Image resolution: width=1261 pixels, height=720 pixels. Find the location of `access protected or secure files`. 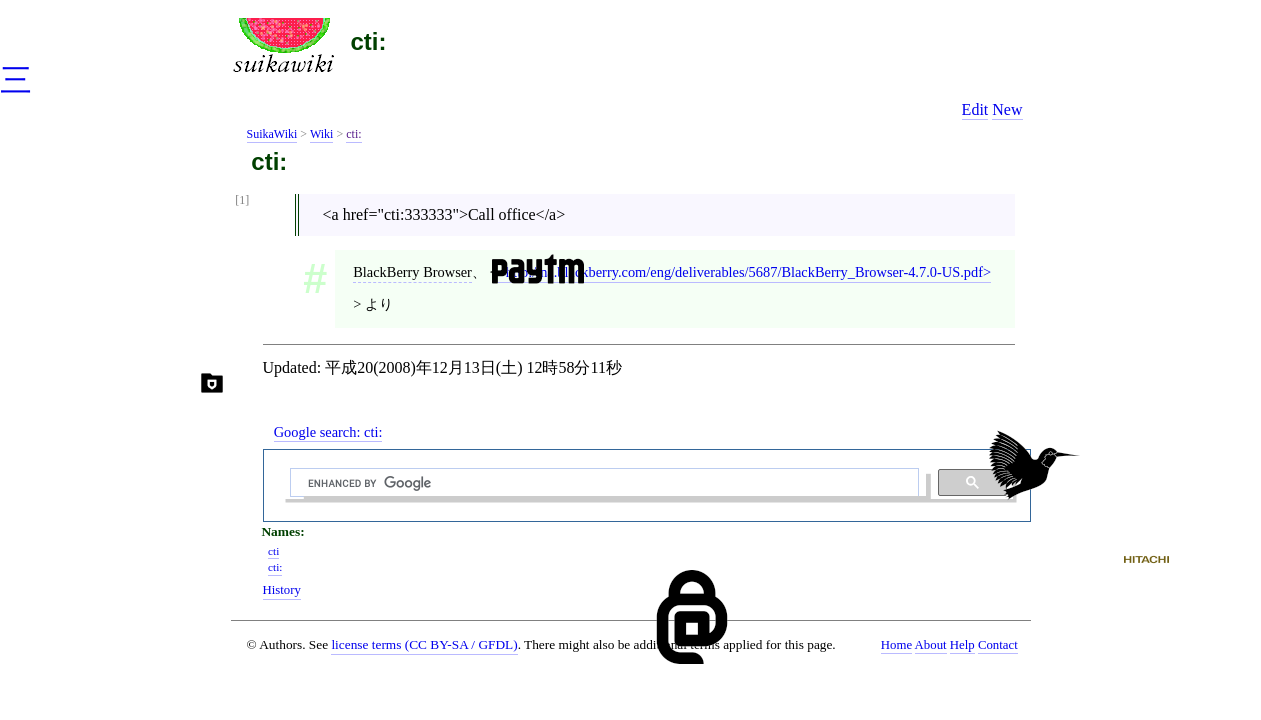

access protected or secure files is located at coordinates (212, 383).